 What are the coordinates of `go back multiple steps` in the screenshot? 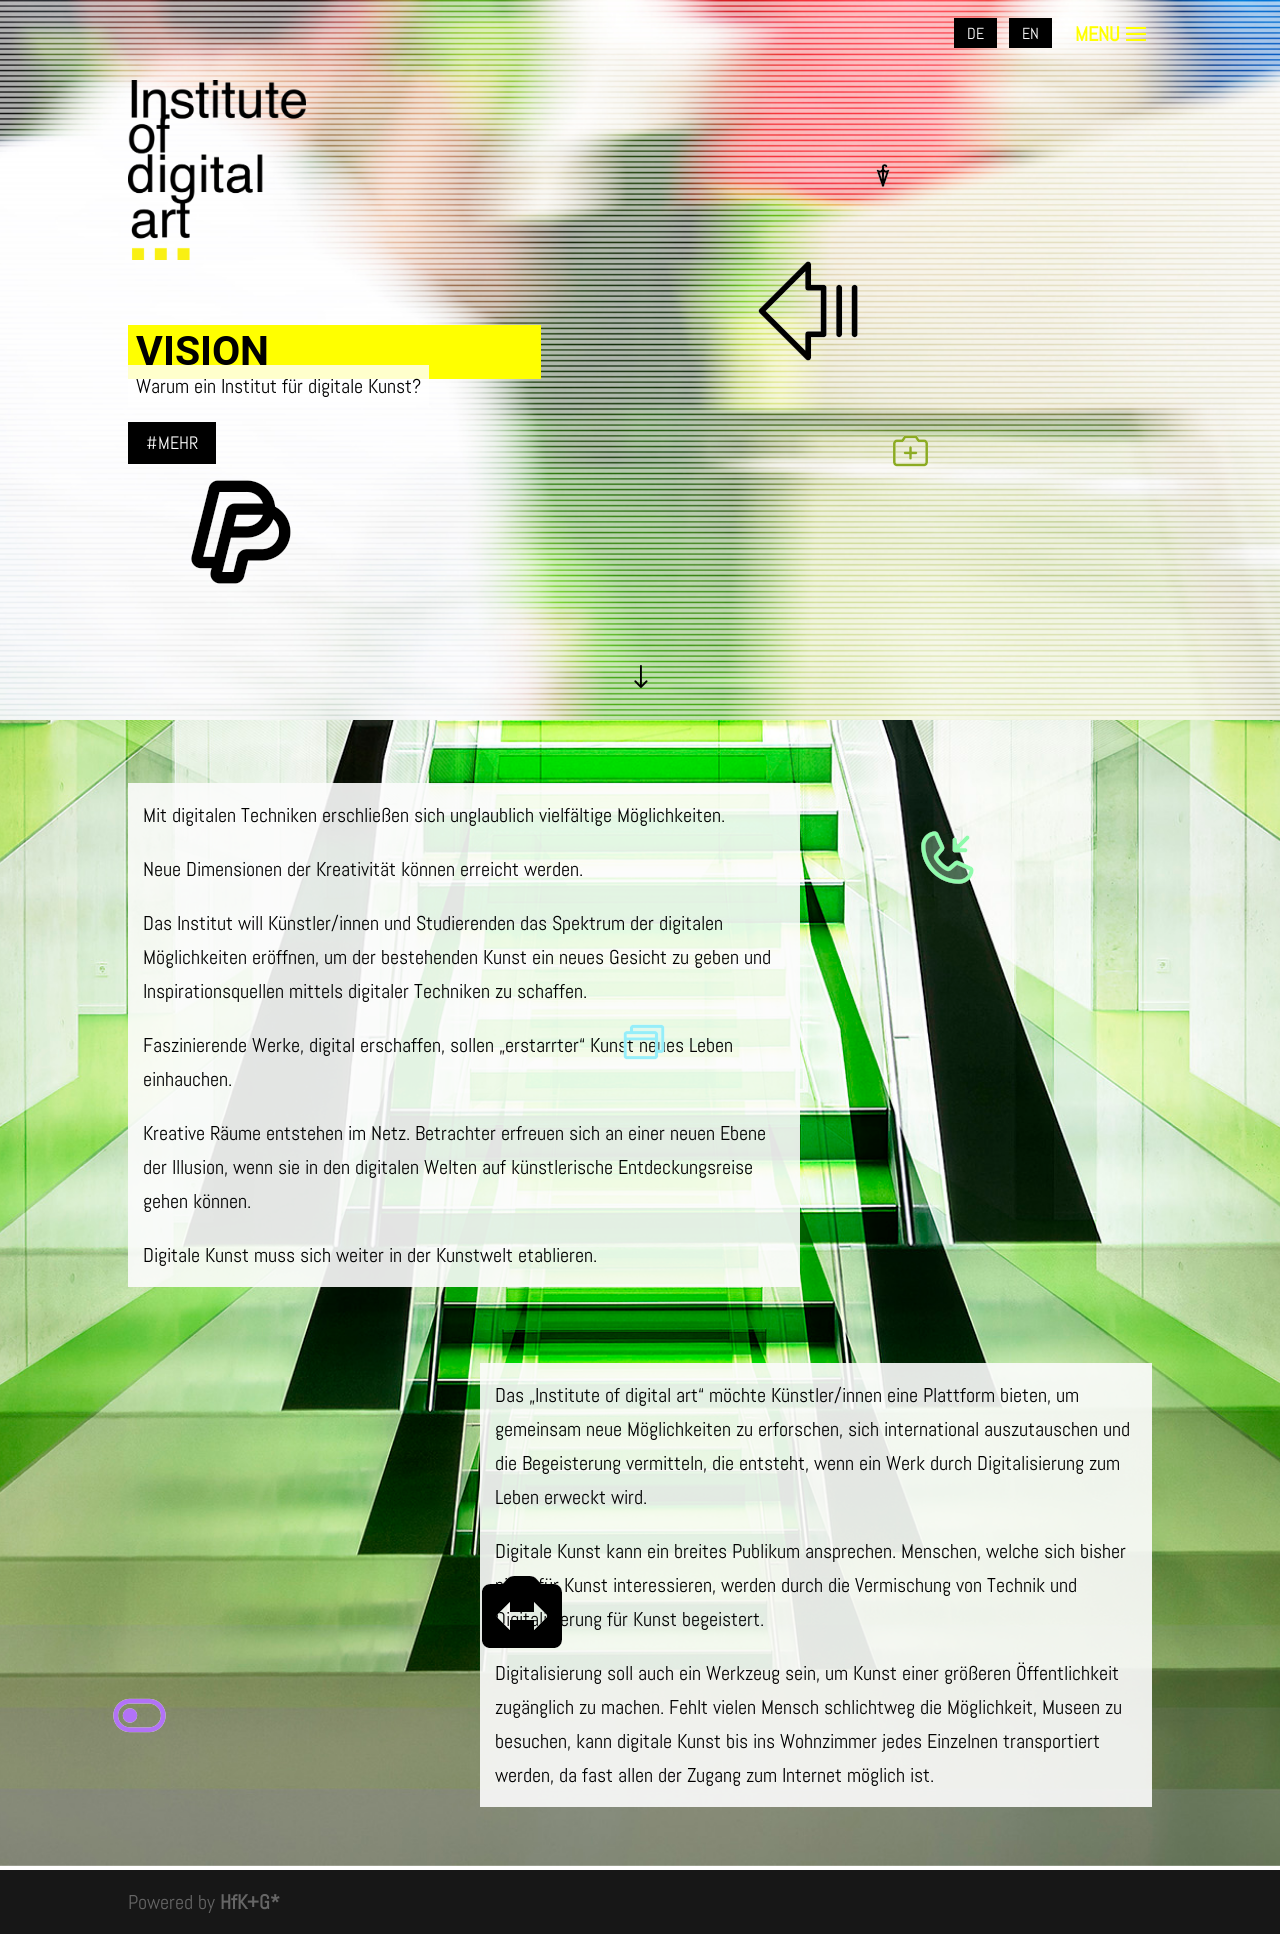 It's located at (812, 311).